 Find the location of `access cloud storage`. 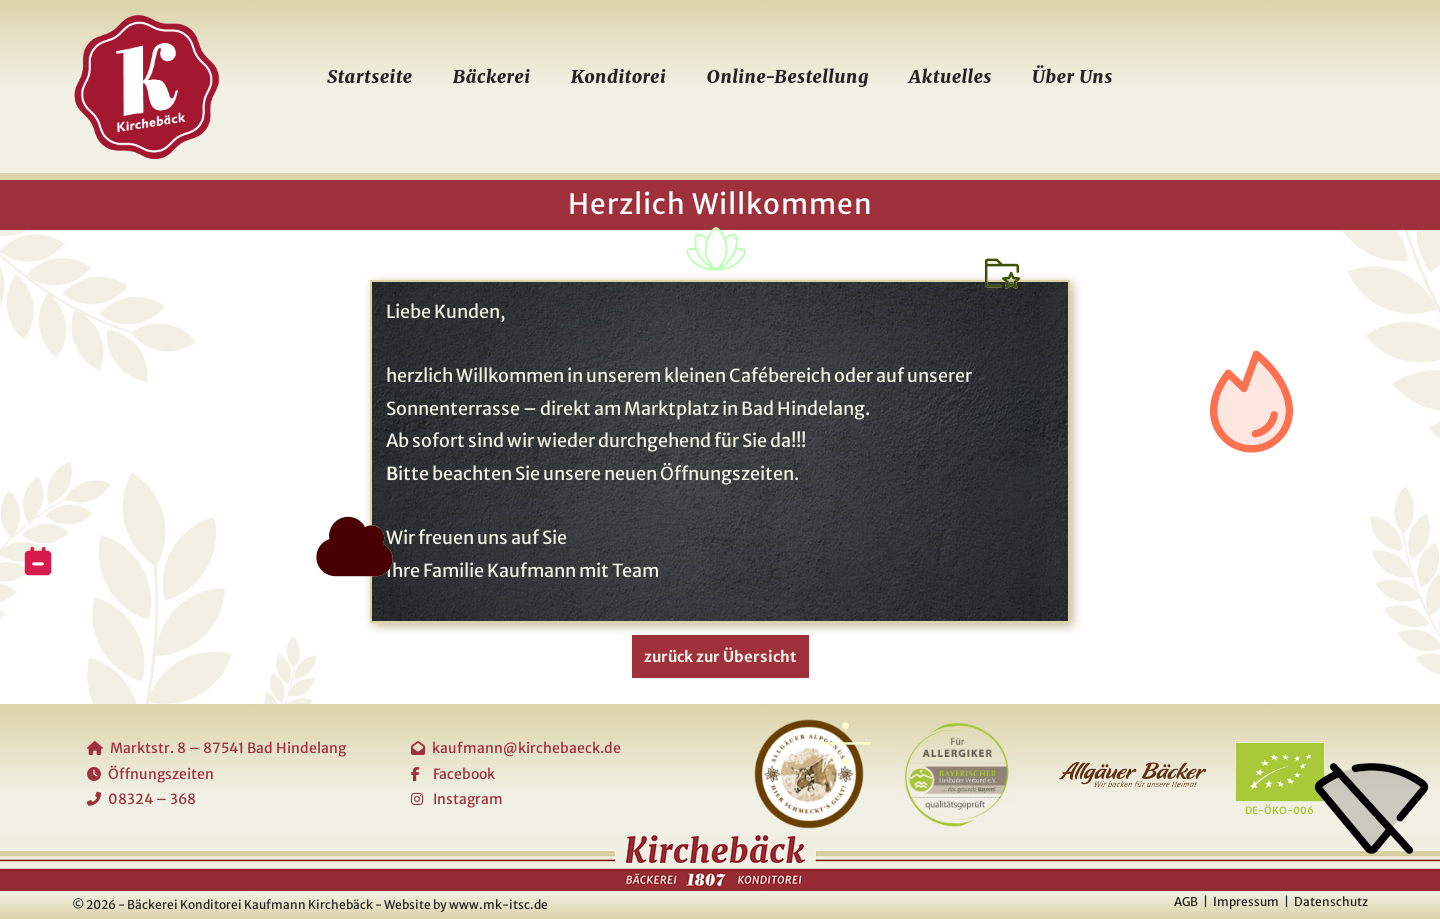

access cloud storage is located at coordinates (354, 546).